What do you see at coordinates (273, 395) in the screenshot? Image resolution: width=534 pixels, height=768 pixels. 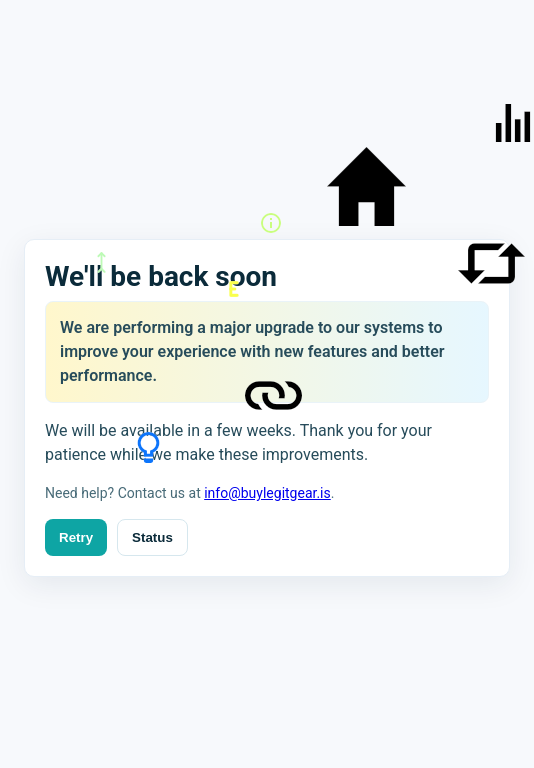 I see `copy or share a link` at bounding box center [273, 395].